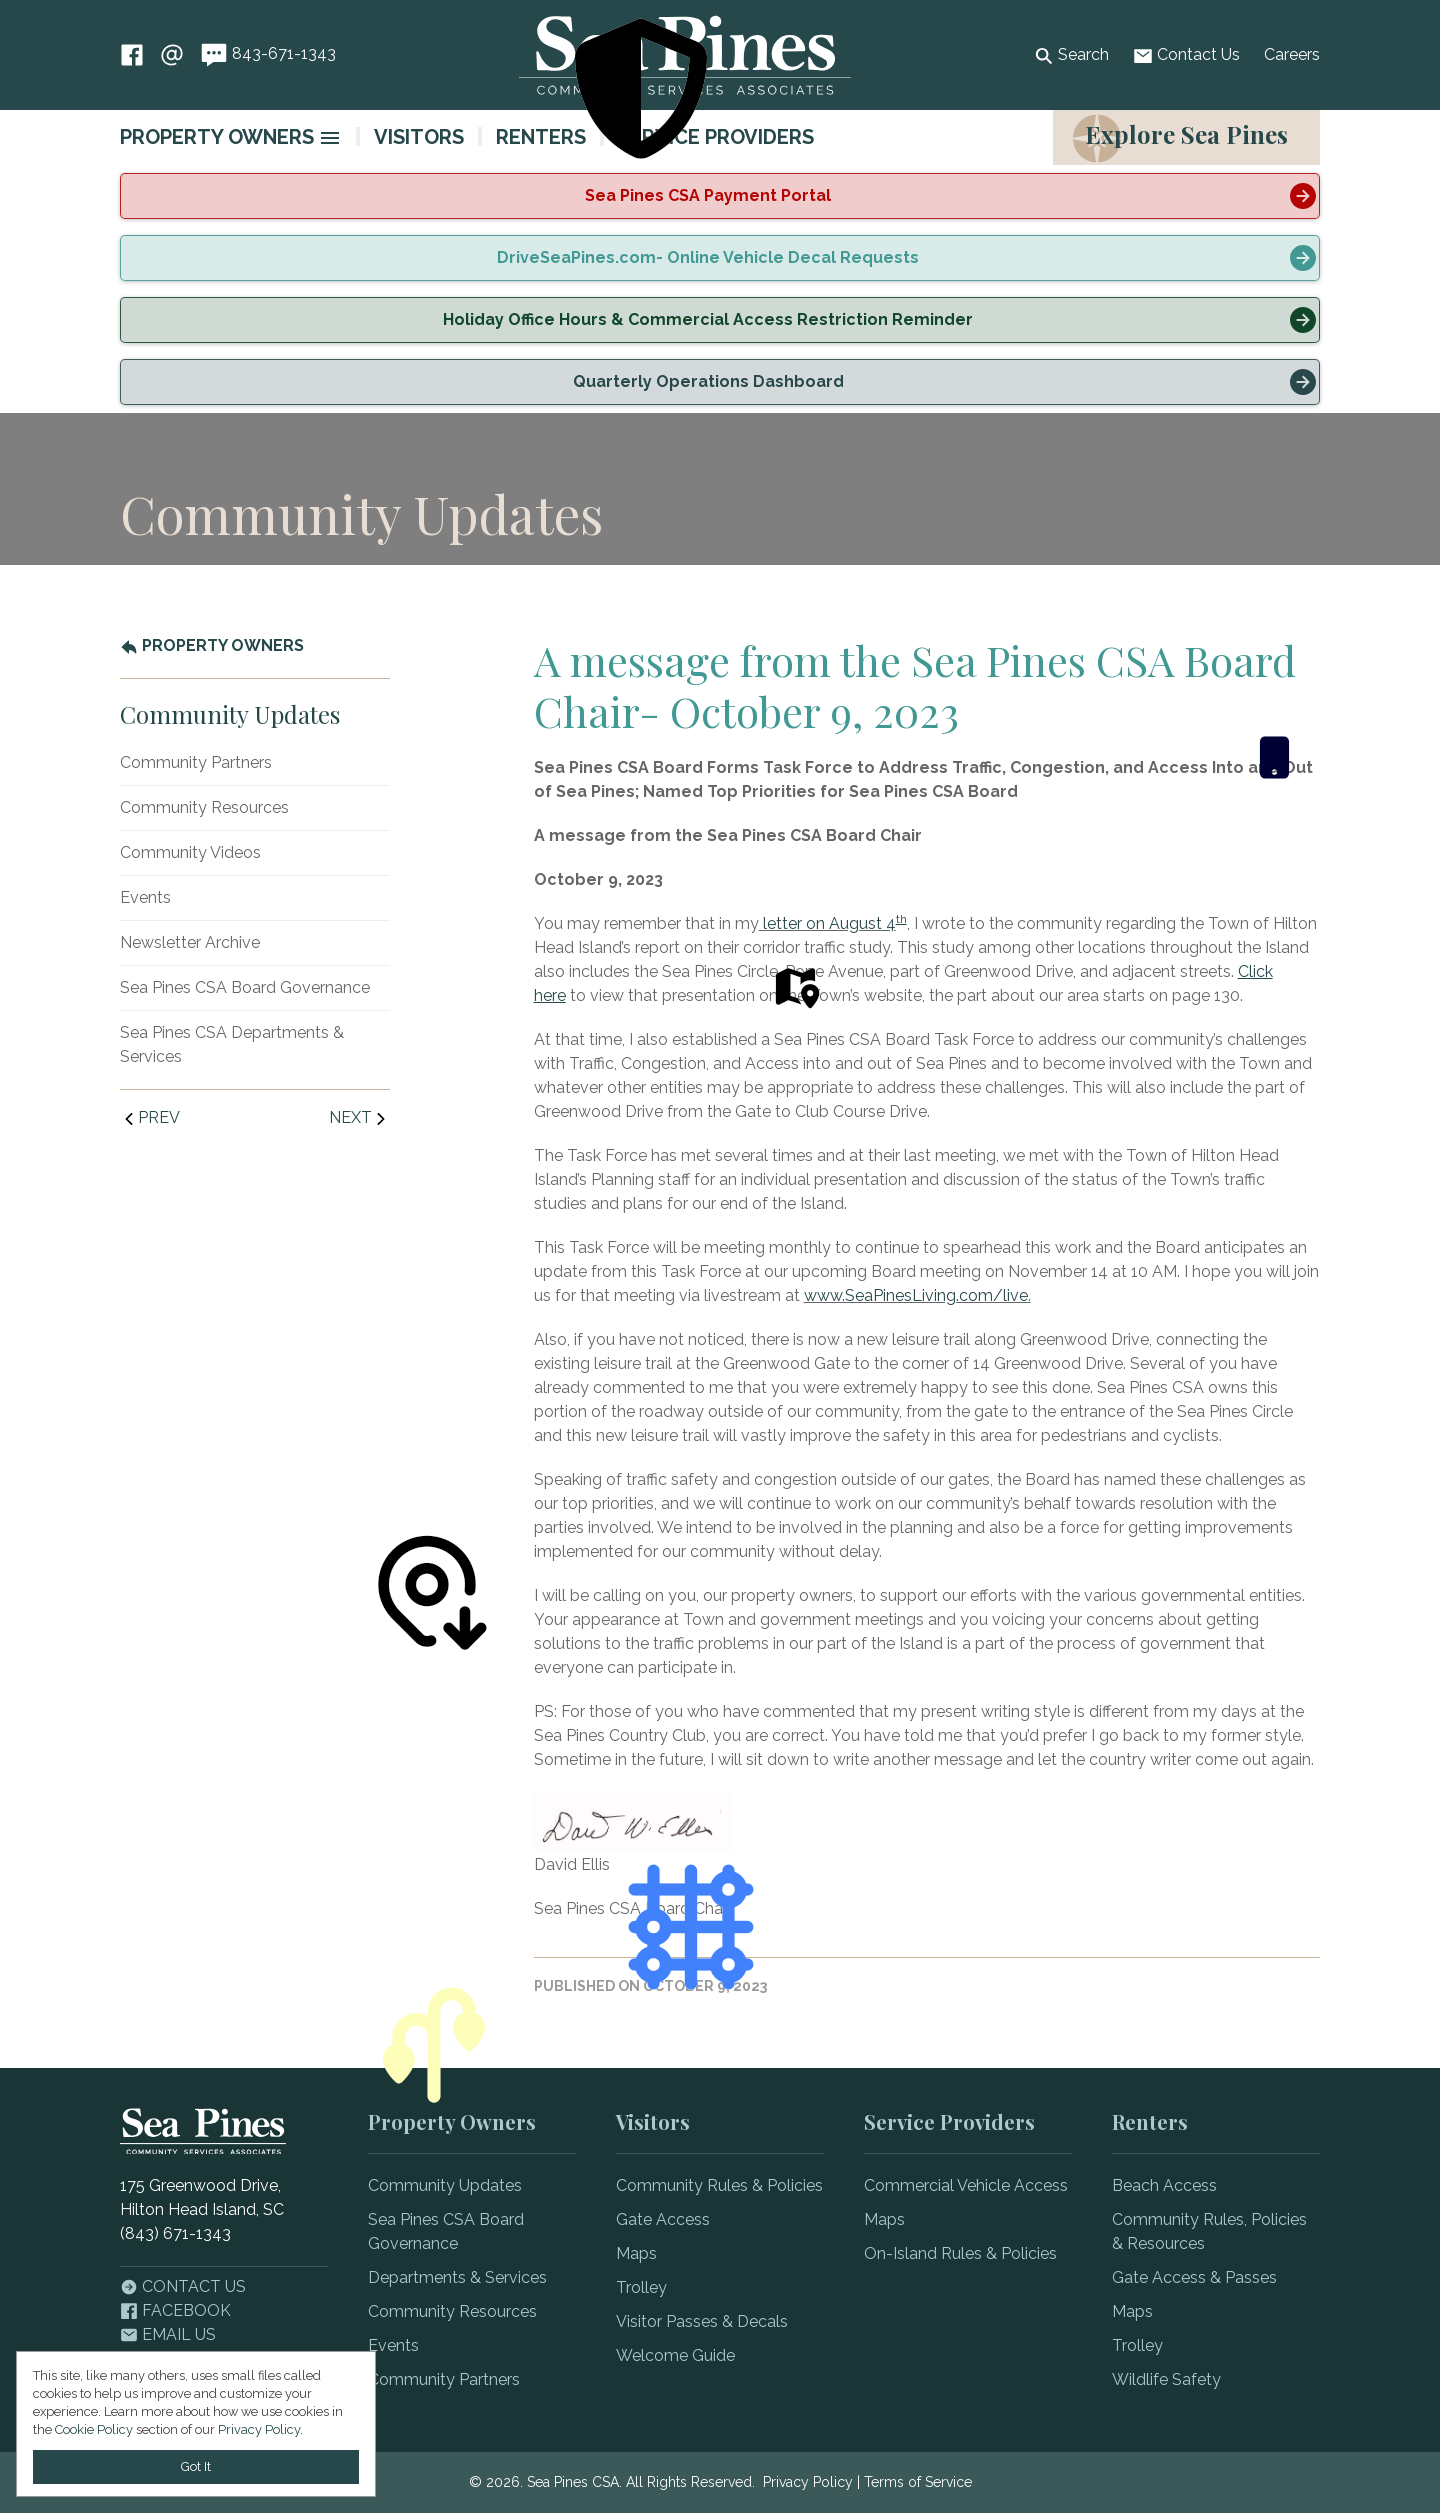  I want to click on indicates a plant needs watering, so click(434, 2045).